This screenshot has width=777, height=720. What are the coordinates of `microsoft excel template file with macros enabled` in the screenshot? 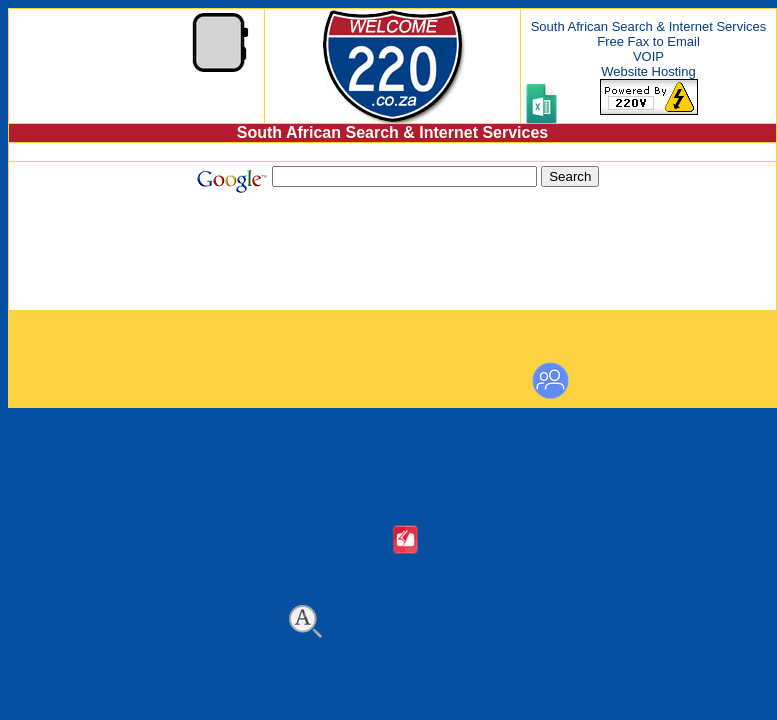 It's located at (541, 103).